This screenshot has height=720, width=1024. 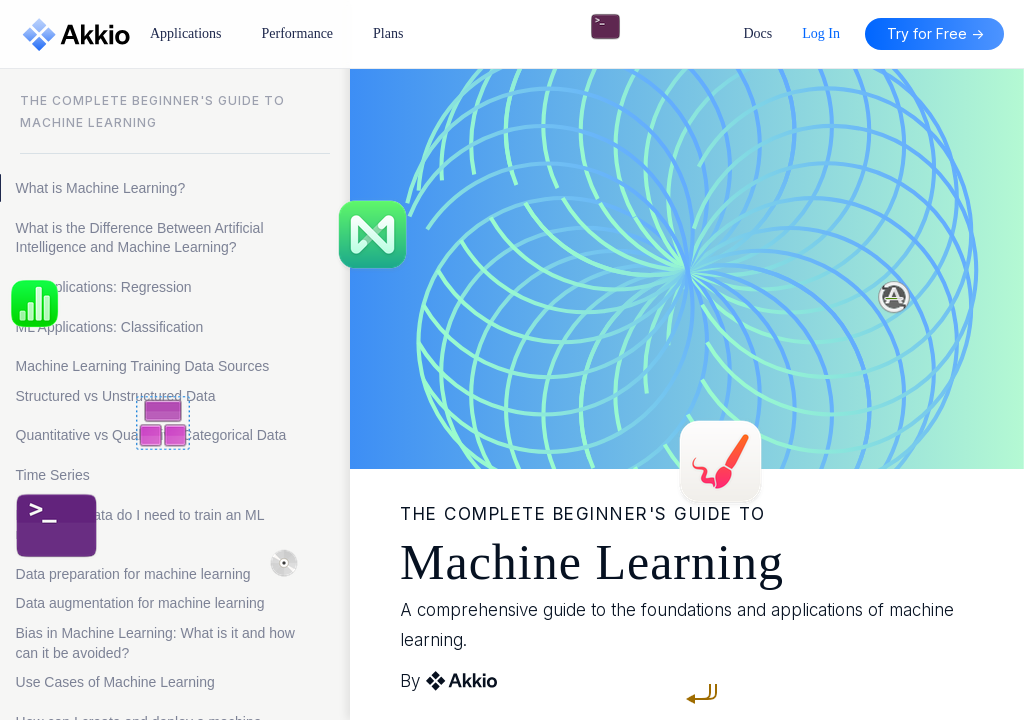 I want to click on open terminal application, so click(x=605, y=26).